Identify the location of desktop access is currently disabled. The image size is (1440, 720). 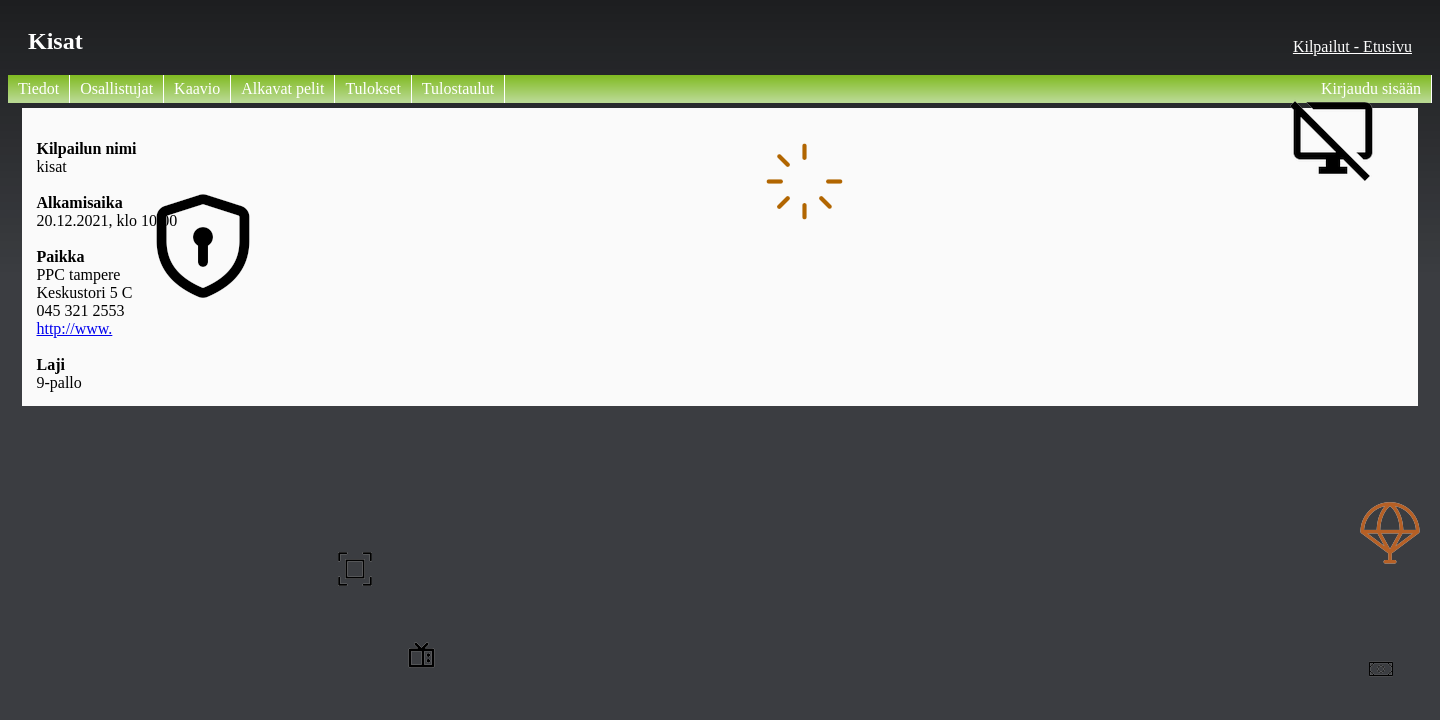
(1333, 138).